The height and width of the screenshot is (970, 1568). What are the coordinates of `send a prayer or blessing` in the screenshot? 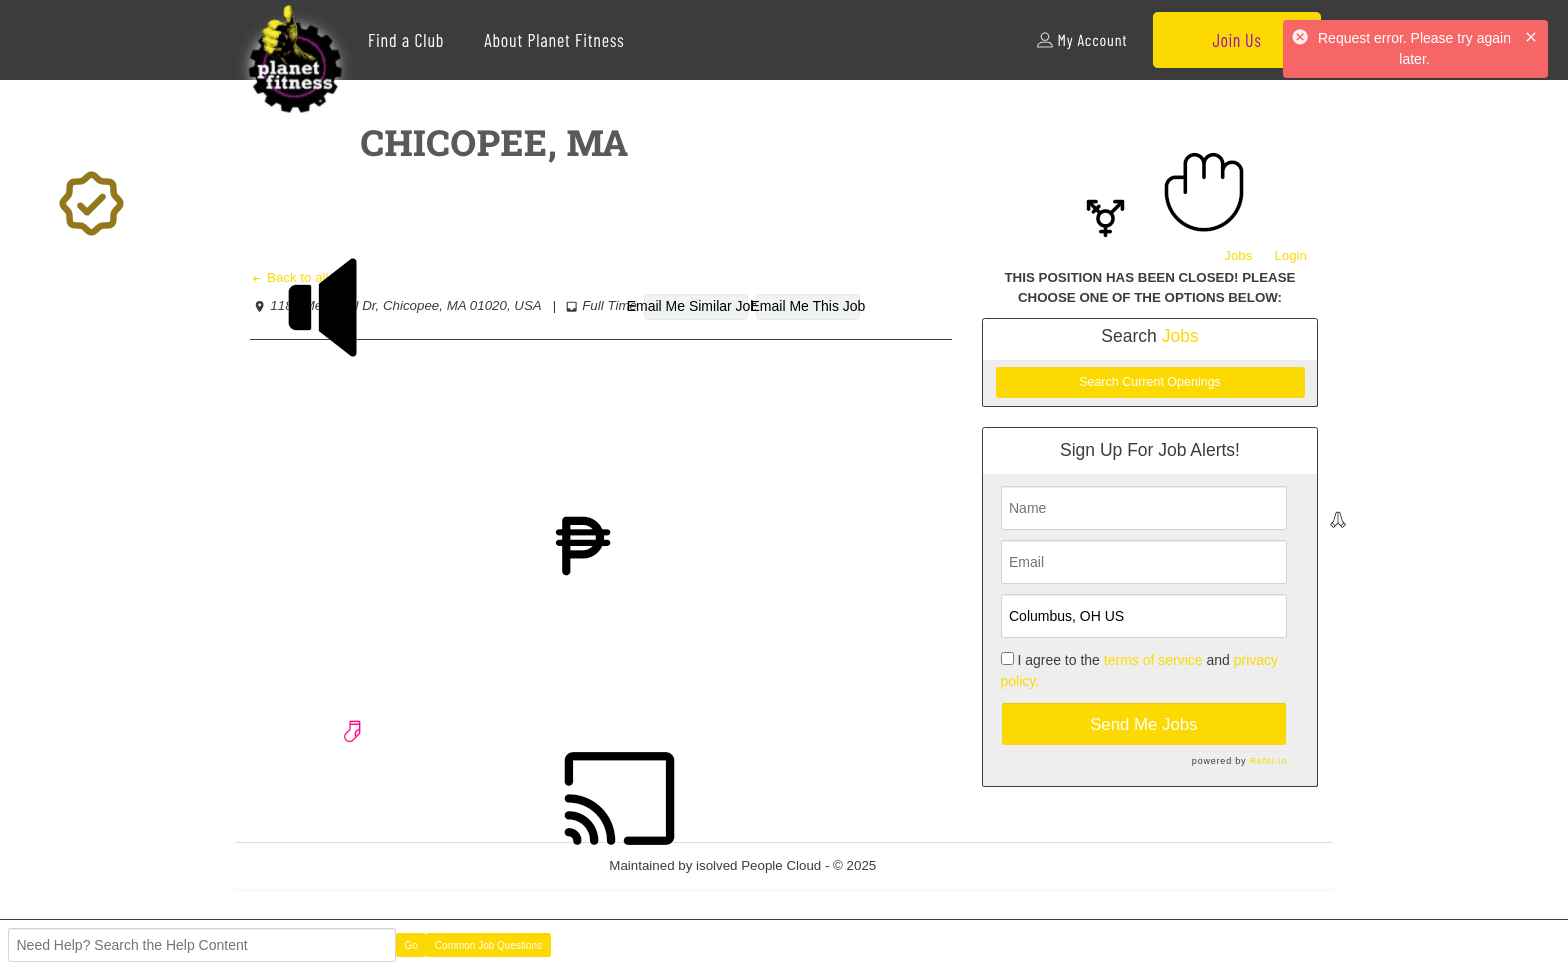 It's located at (1338, 520).